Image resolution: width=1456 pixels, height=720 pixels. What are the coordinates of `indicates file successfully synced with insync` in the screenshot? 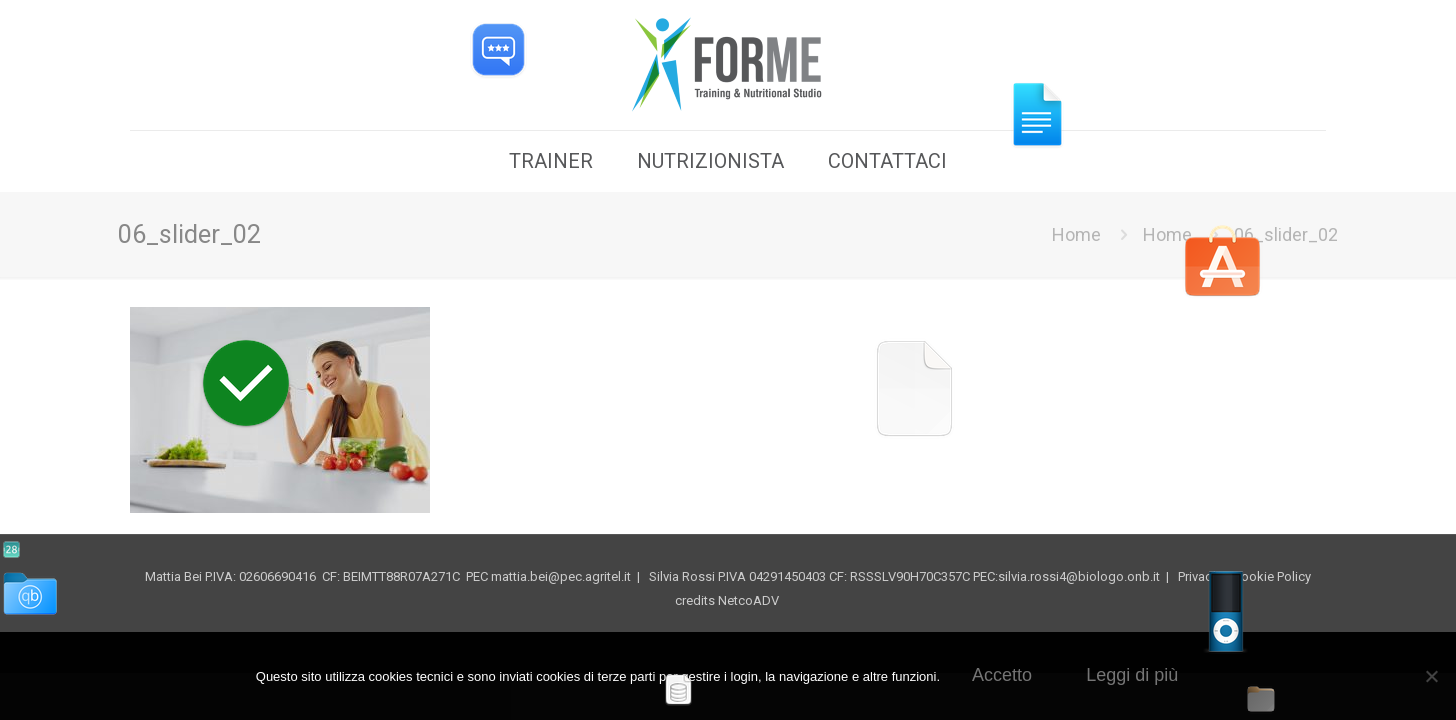 It's located at (246, 383).